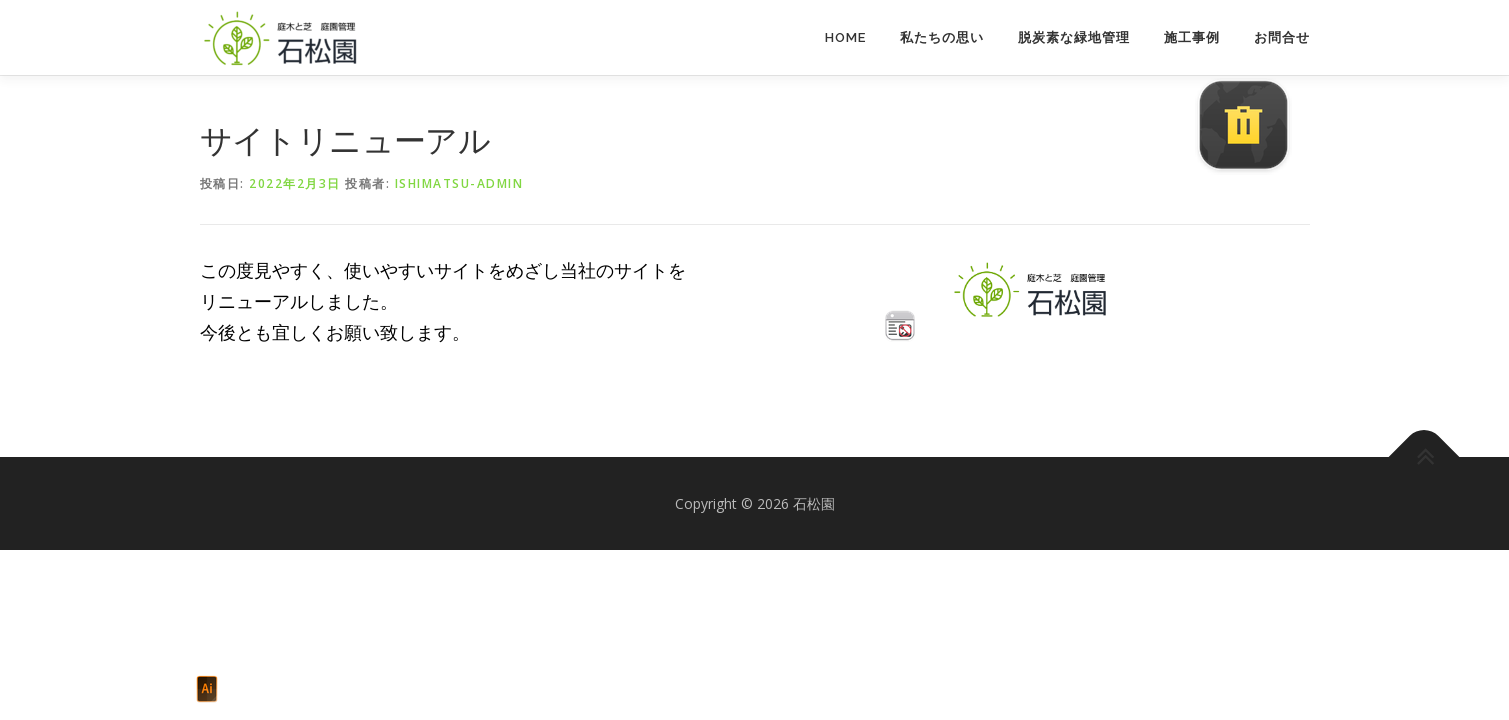  What do you see at coordinates (207, 689) in the screenshot?
I see `open an Adobe Illustrator file` at bounding box center [207, 689].